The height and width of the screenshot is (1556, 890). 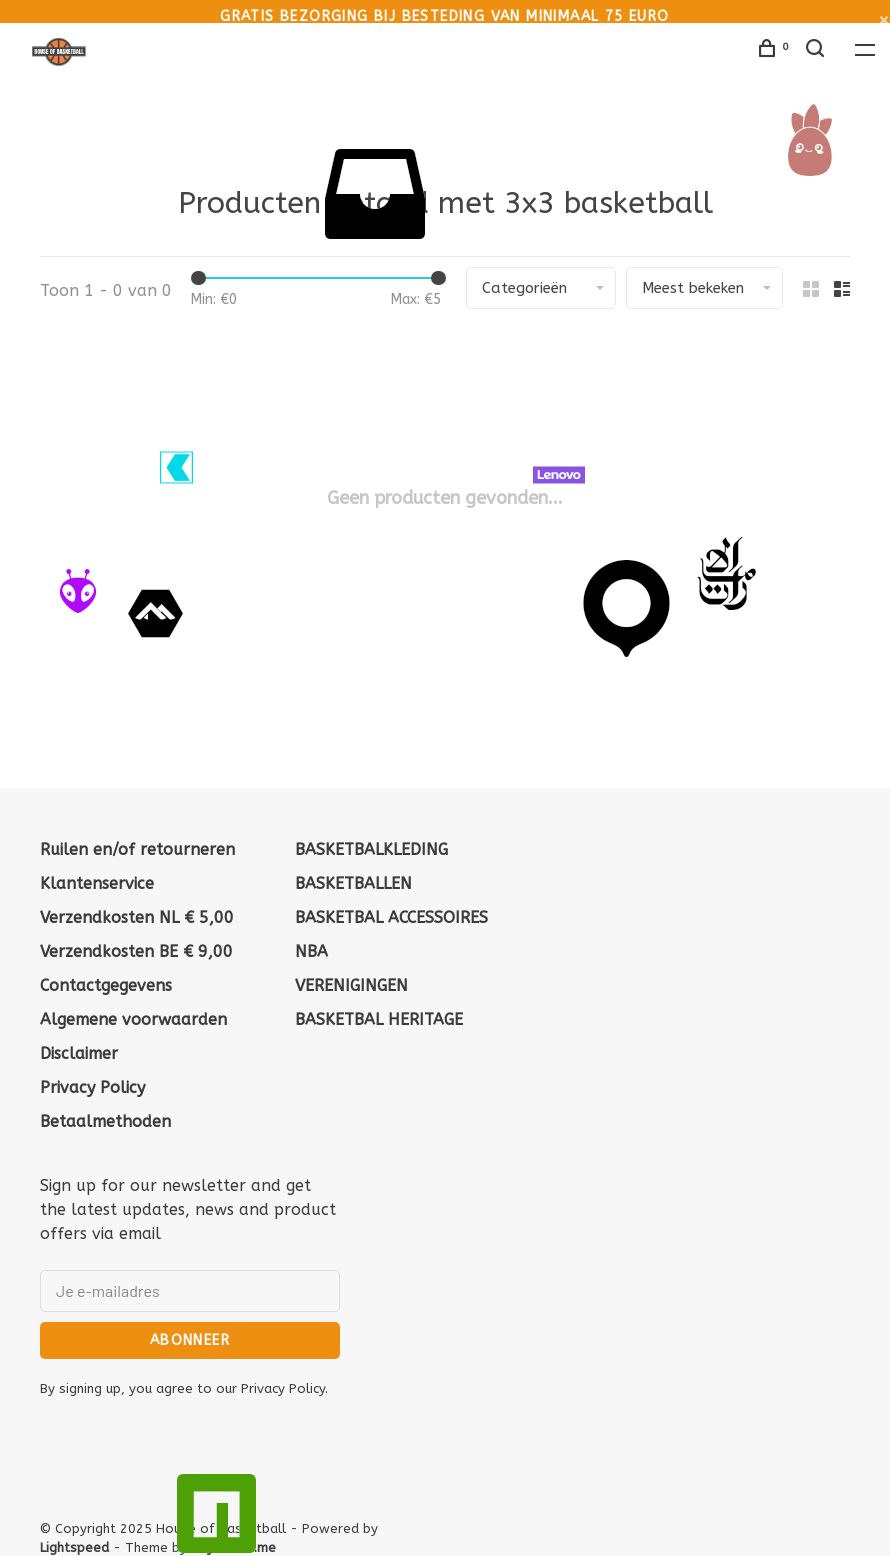 What do you see at coordinates (176, 467) in the screenshot?
I see `thurgauer kantonalbank logo` at bounding box center [176, 467].